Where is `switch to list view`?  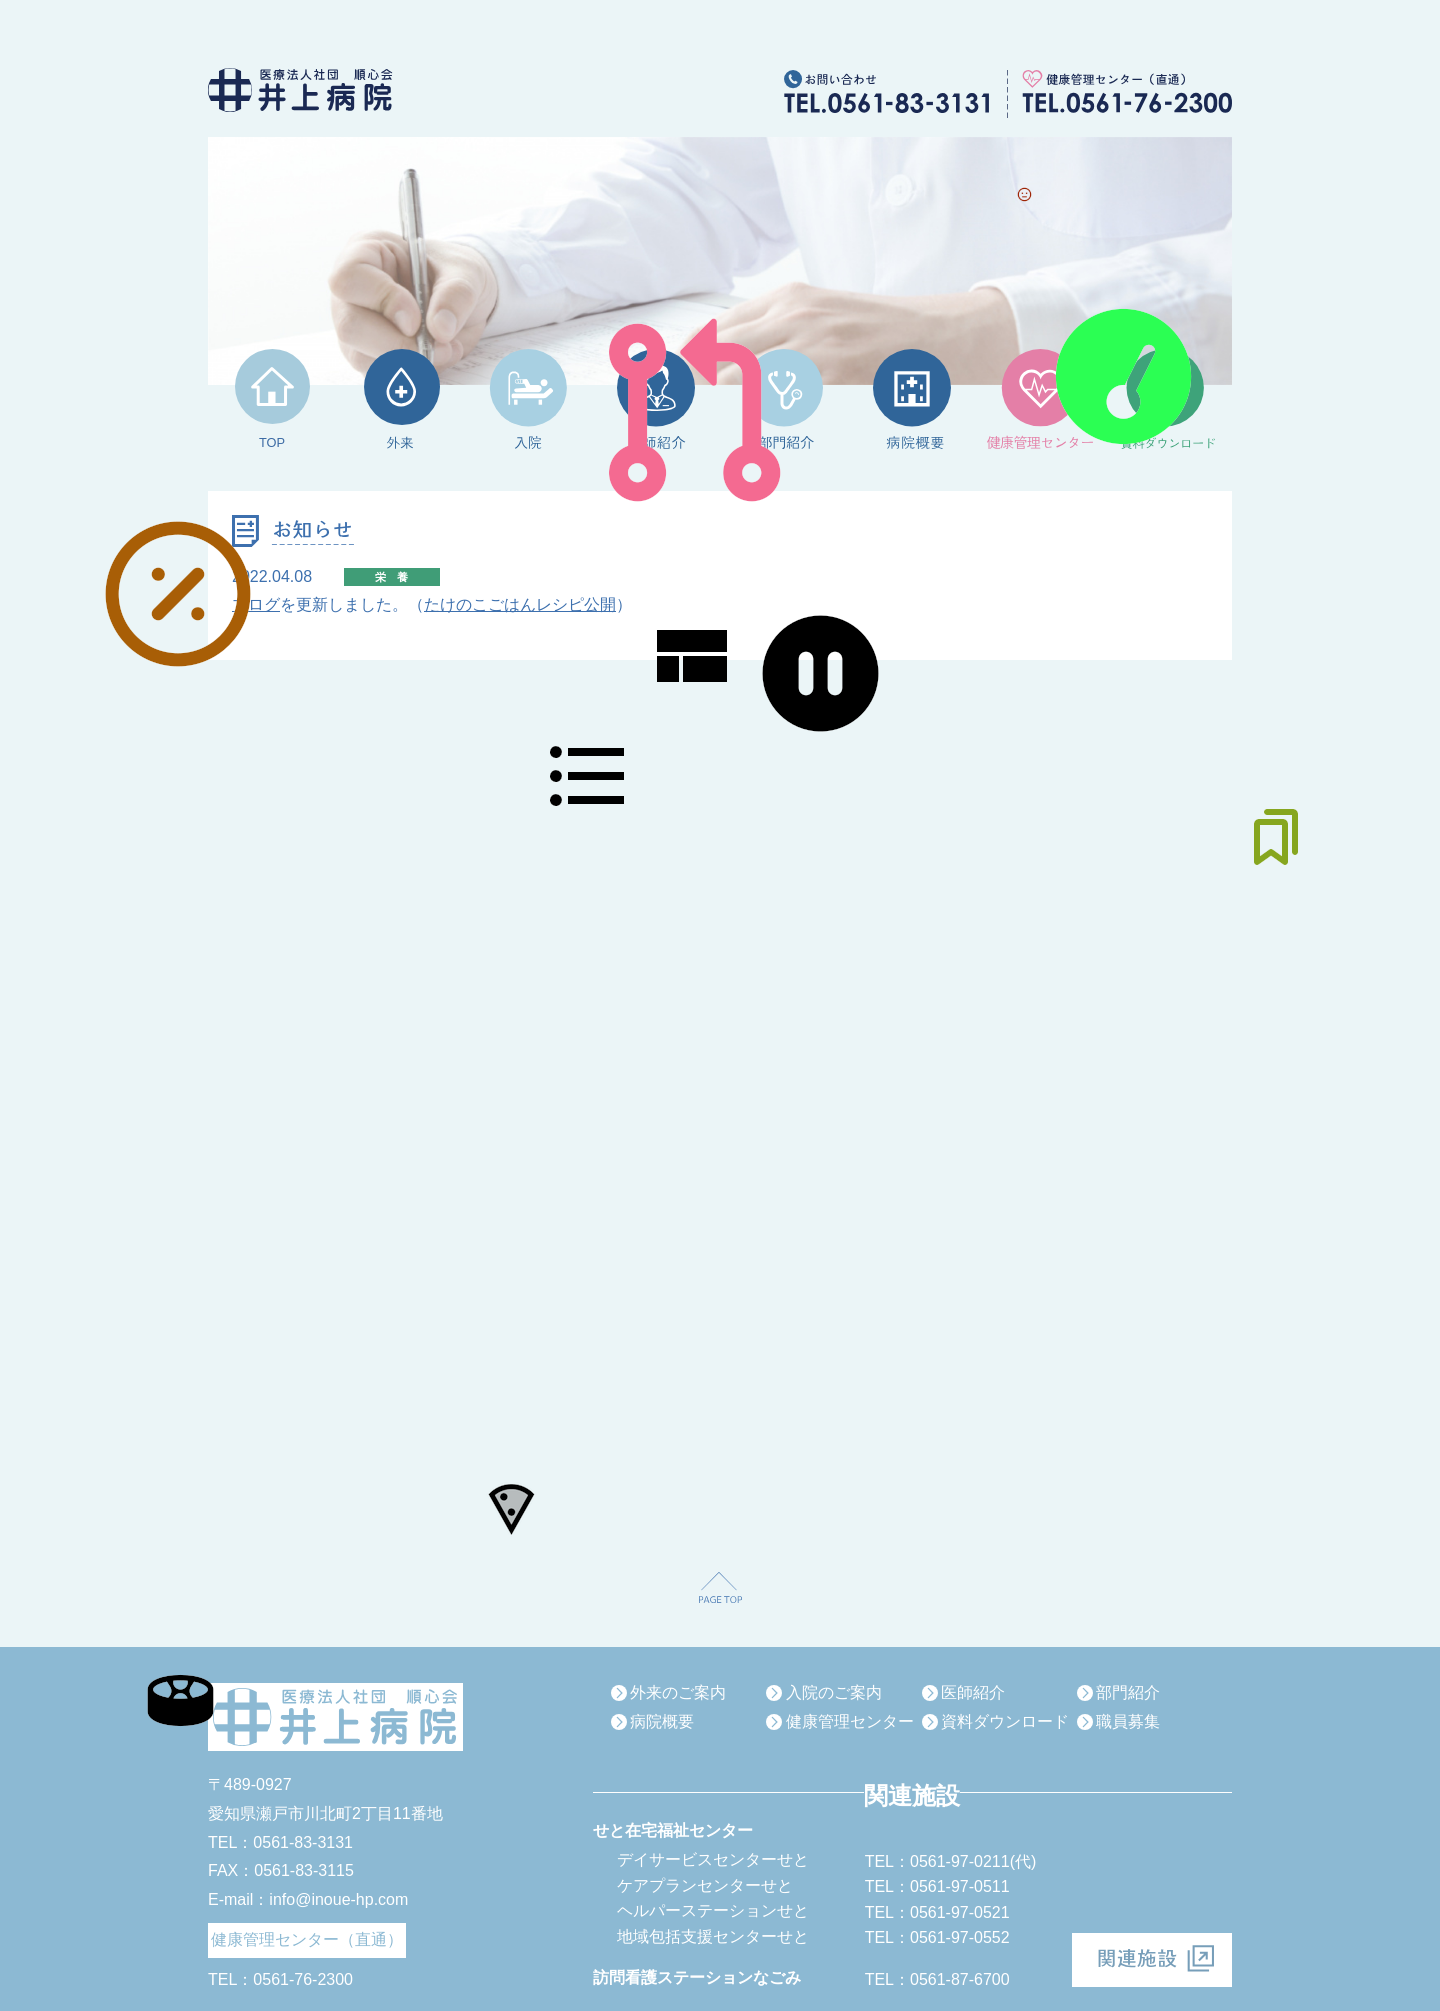 switch to list view is located at coordinates (588, 776).